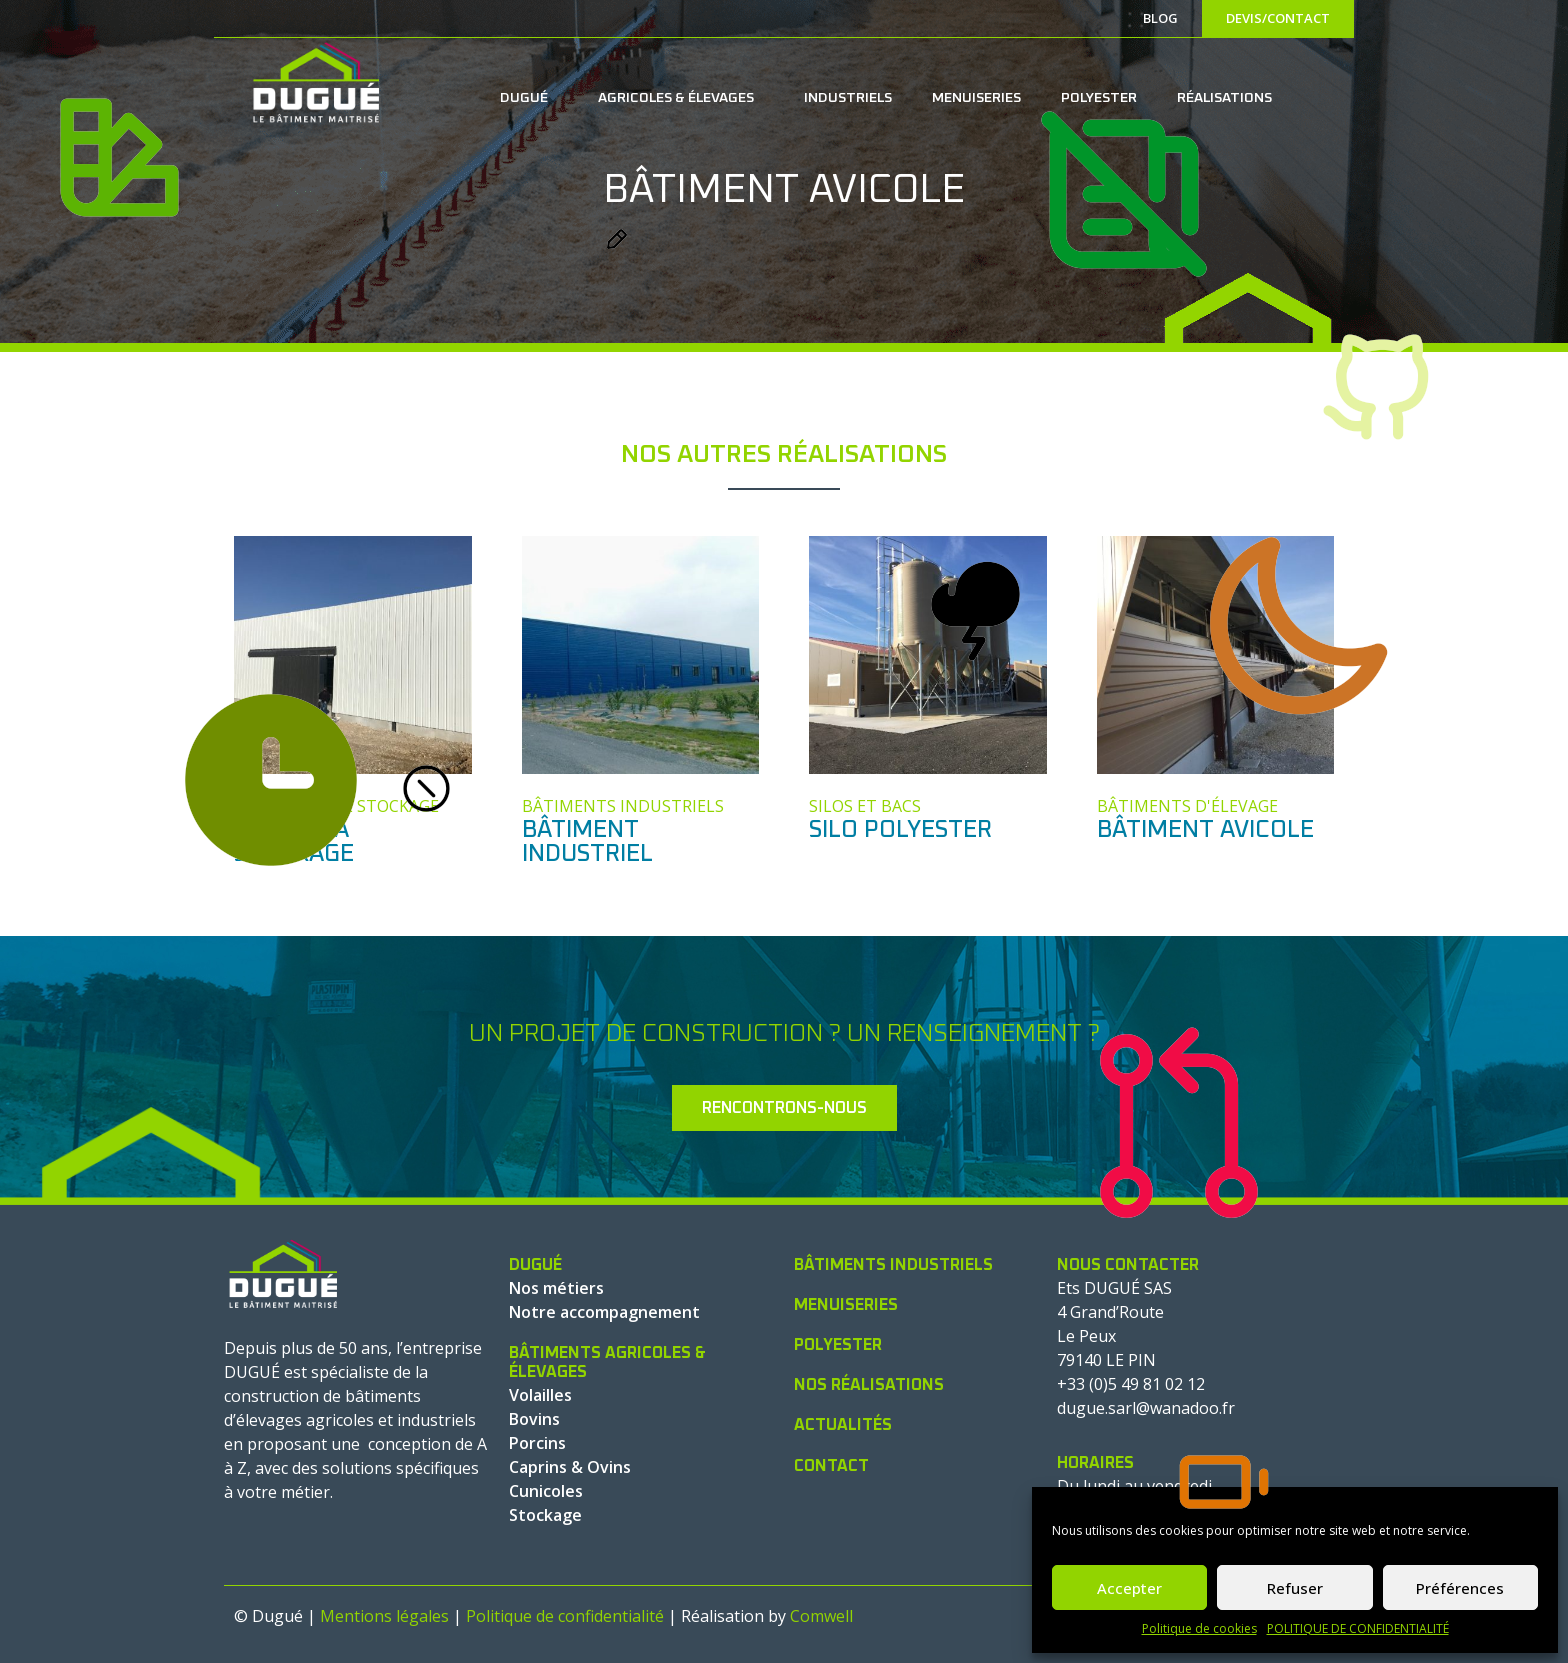  What do you see at coordinates (426, 788) in the screenshot?
I see `indicates a prohibited or restricted action` at bounding box center [426, 788].